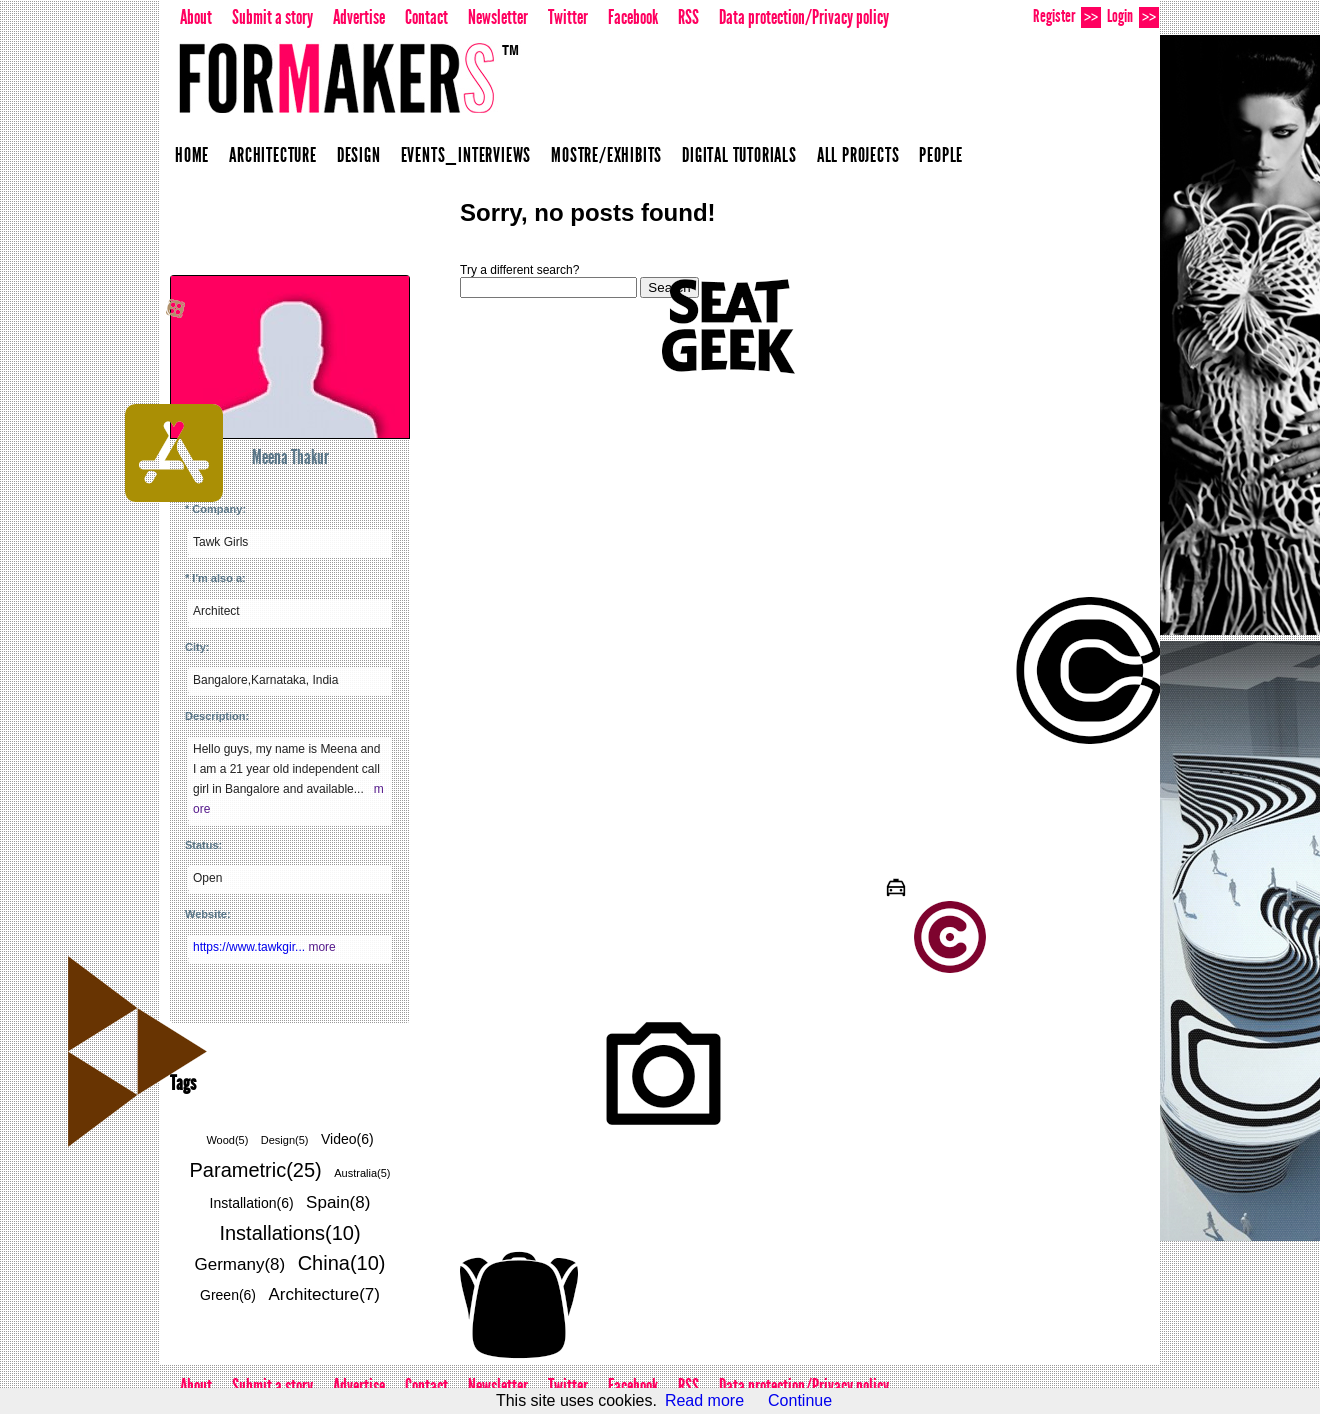 The image size is (1320, 1414). Describe the element at coordinates (137, 1051) in the screenshot. I see `open the PeerTube app` at that location.